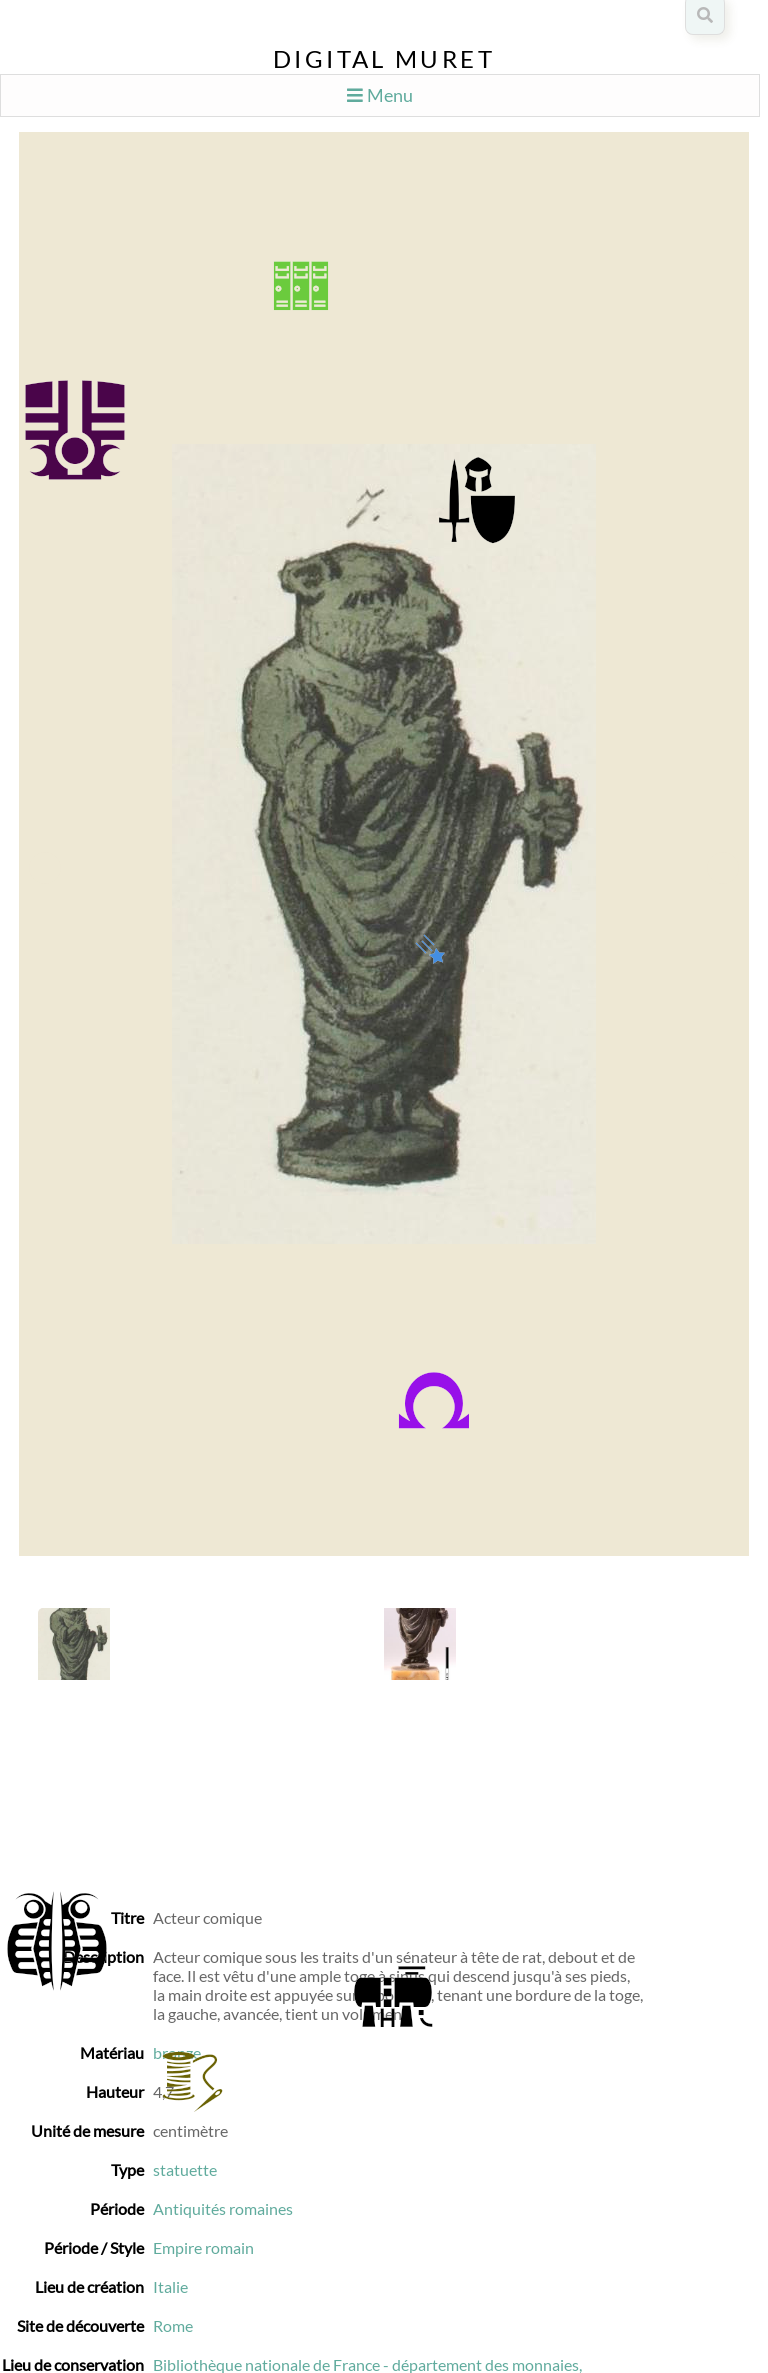  Describe the element at coordinates (192, 2079) in the screenshot. I see `access sewing or crafting tools` at that location.